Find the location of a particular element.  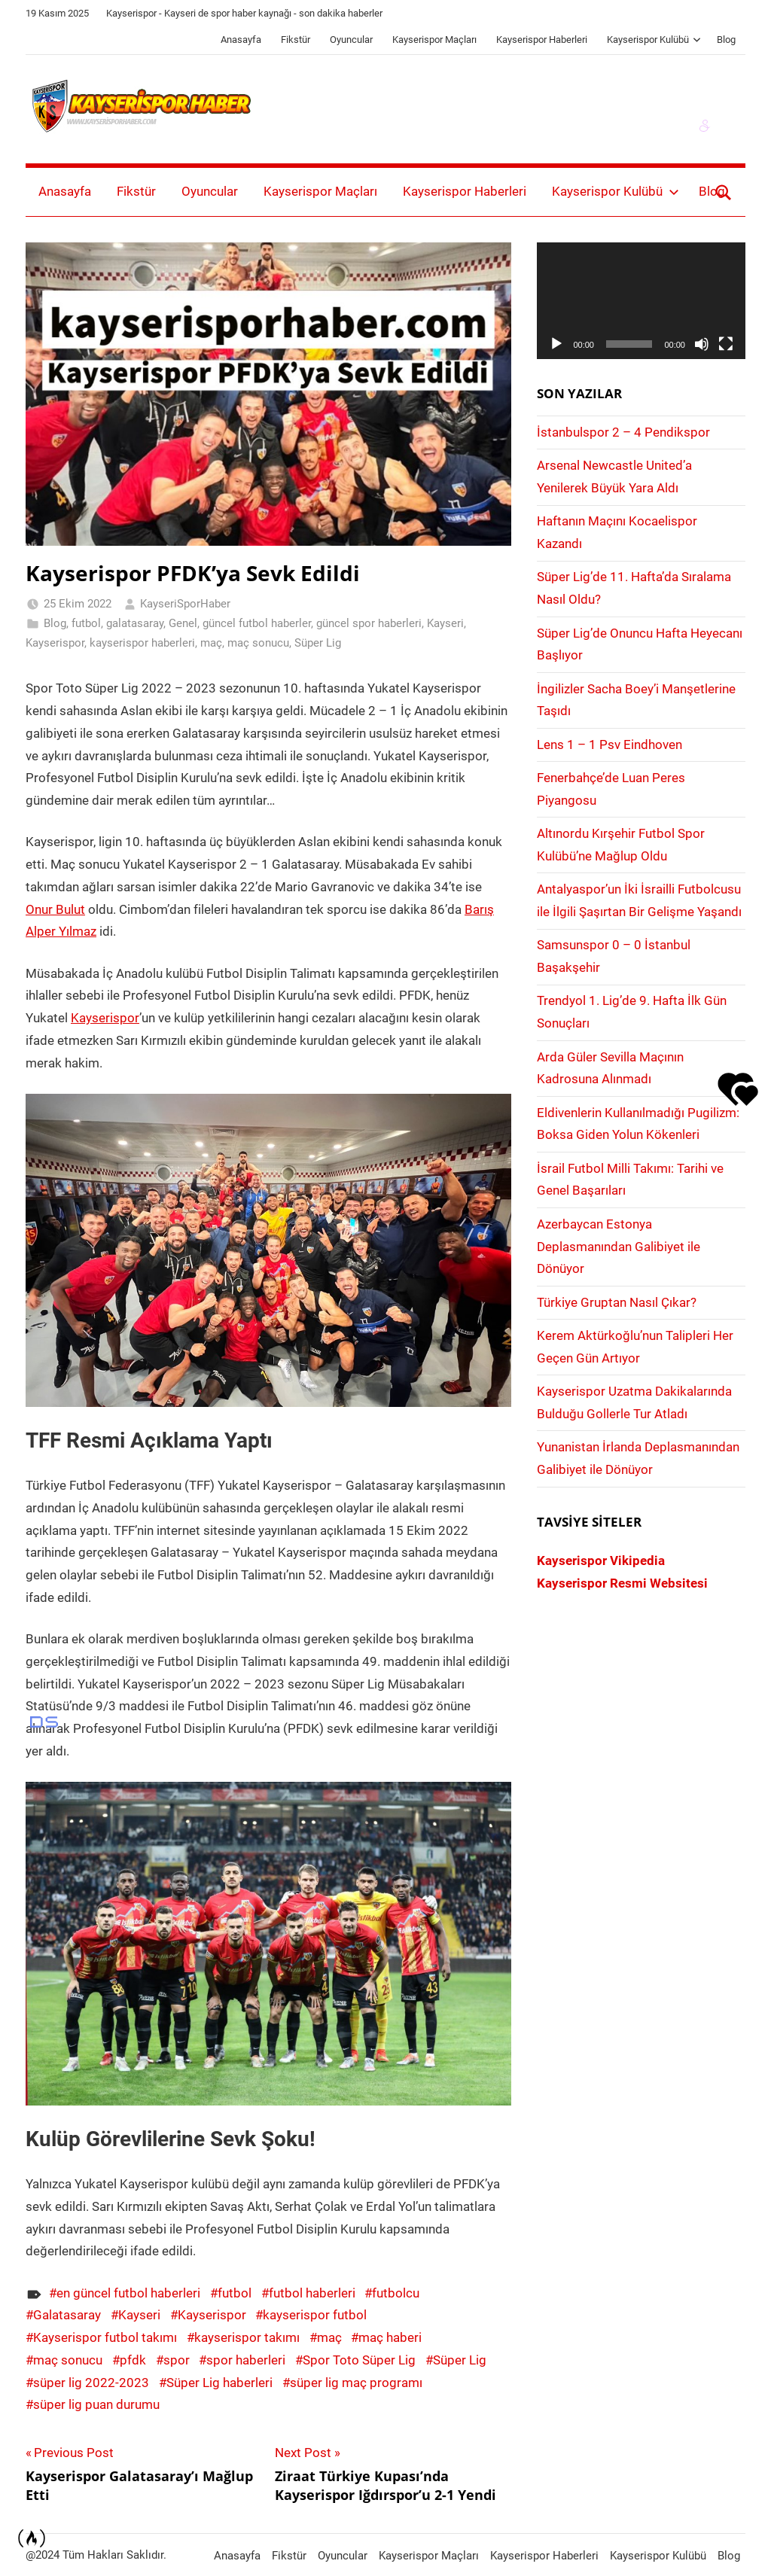

shoelace web components library logo is located at coordinates (705, 126).